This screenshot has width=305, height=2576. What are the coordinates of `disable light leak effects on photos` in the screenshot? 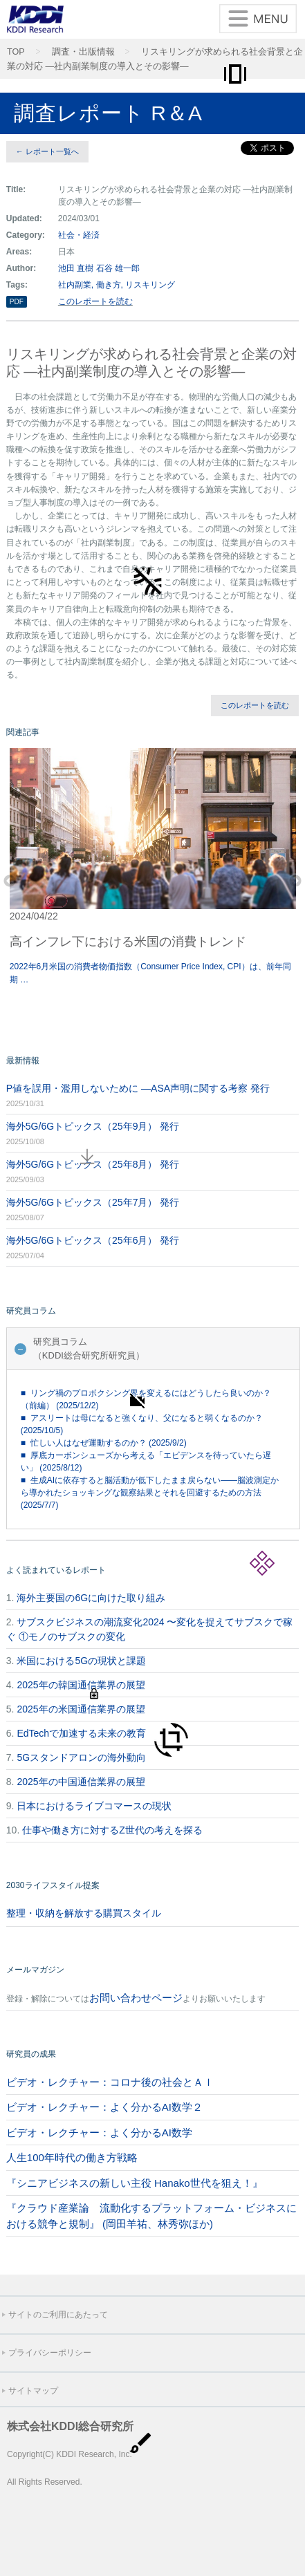 It's located at (147, 581).